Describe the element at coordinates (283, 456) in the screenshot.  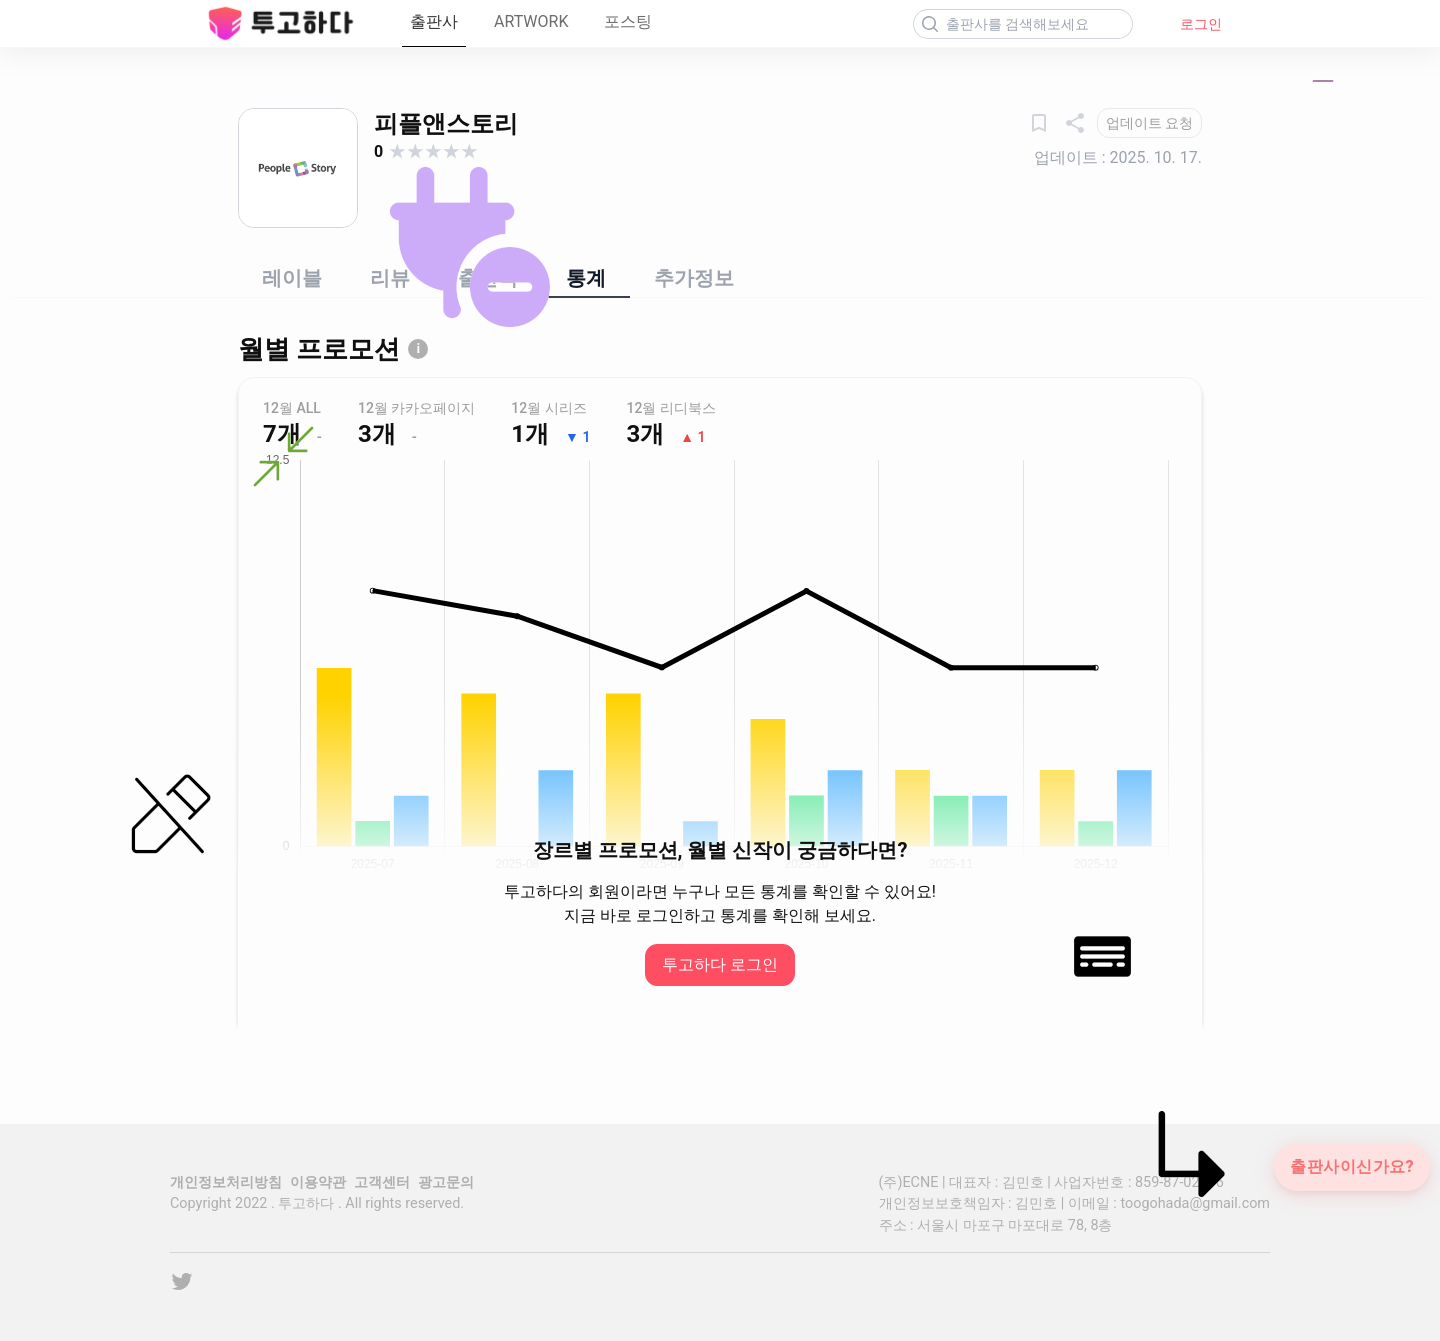
I see `collapse or minimize content` at that location.